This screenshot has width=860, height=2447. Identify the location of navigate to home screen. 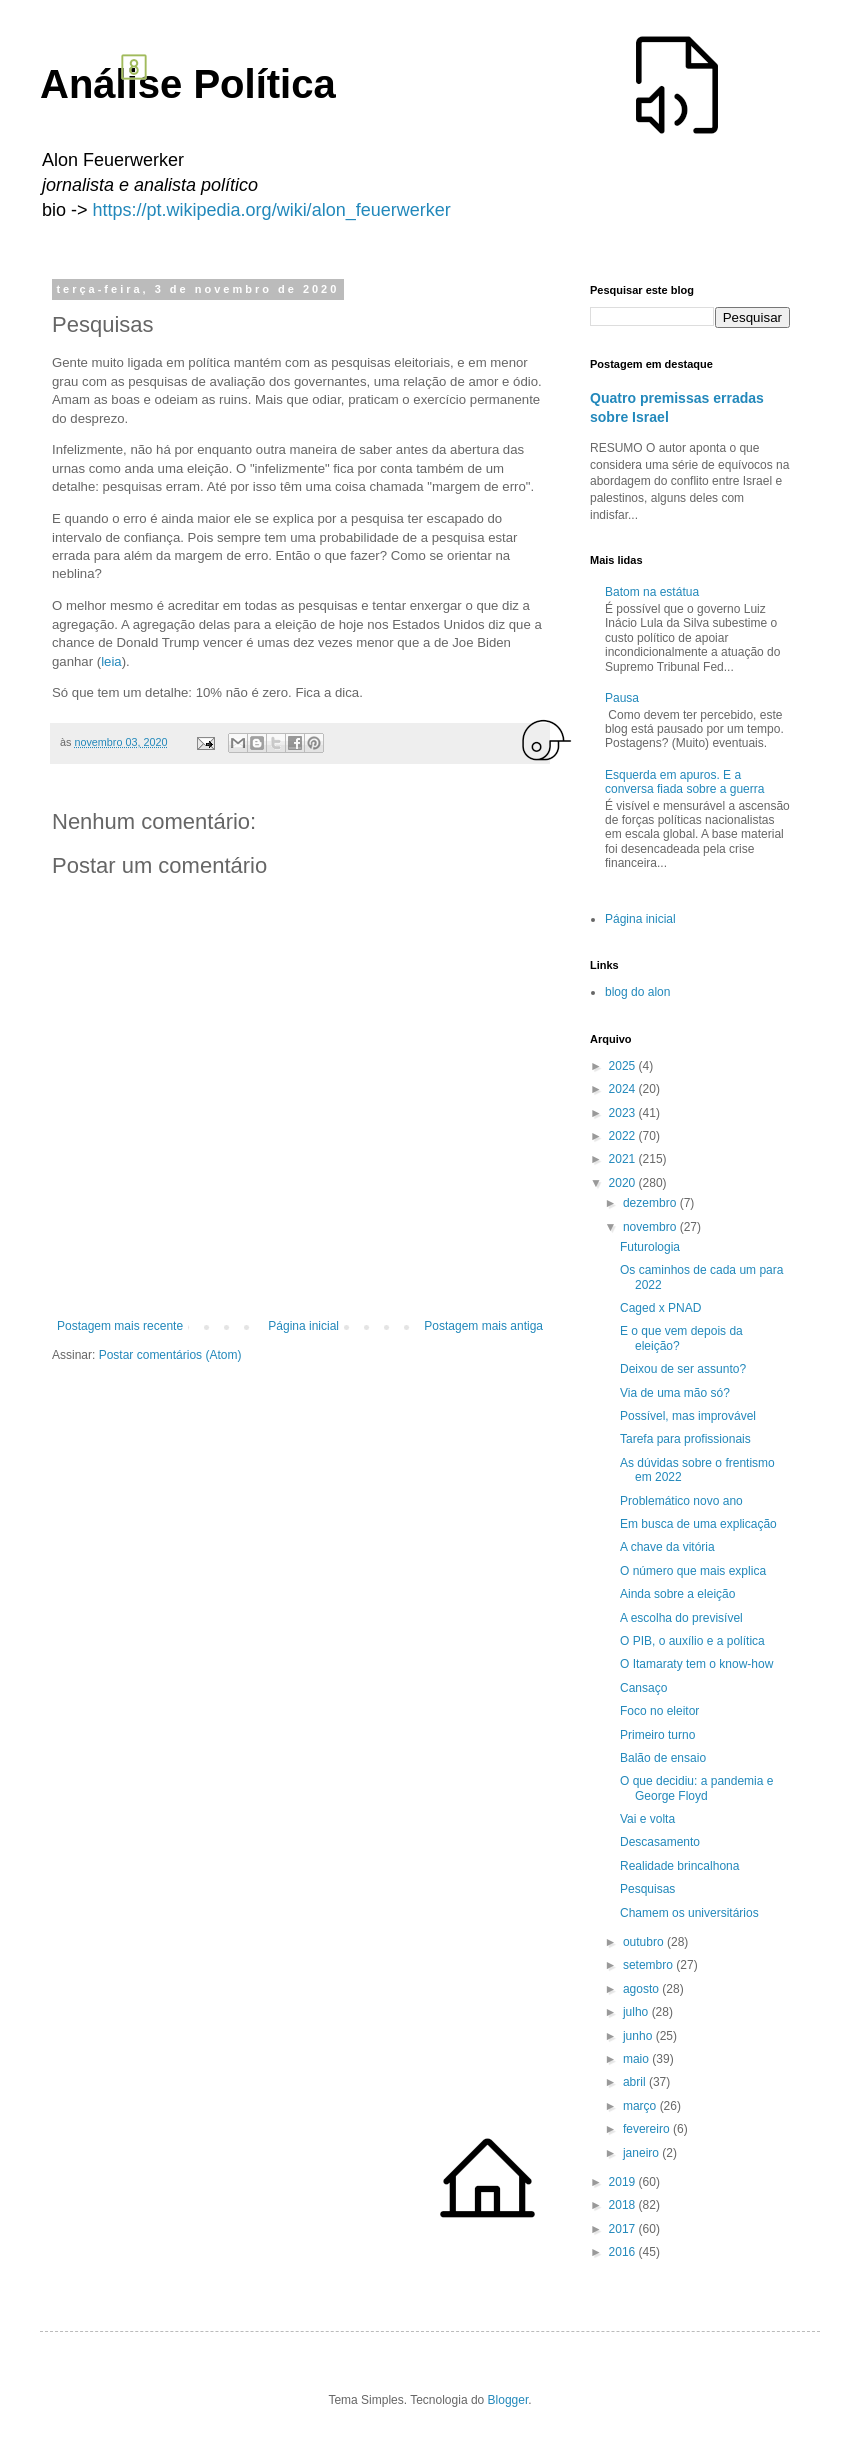
(487, 2179).